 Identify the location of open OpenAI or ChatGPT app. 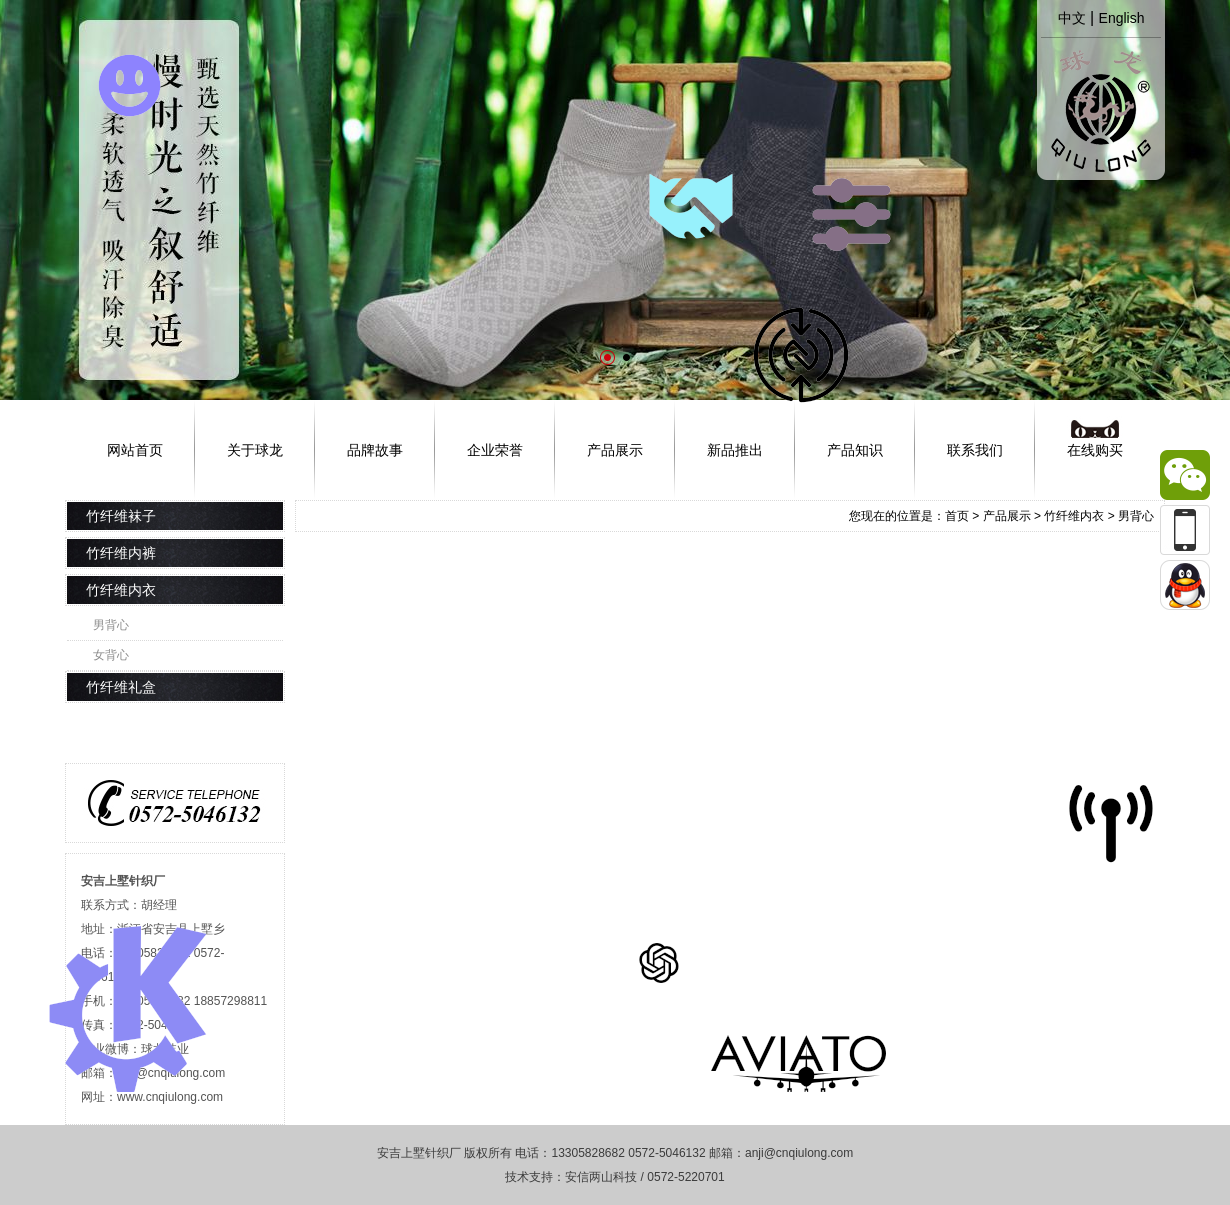
(659, 963).